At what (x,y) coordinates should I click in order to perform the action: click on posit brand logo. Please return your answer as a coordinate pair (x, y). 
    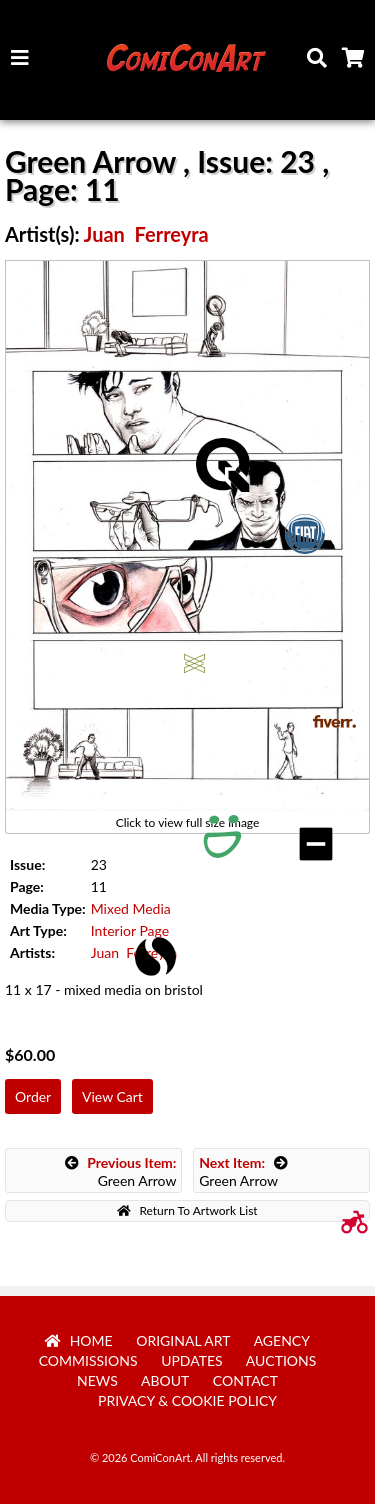
    Looking at the image, I should click on (194, 663).